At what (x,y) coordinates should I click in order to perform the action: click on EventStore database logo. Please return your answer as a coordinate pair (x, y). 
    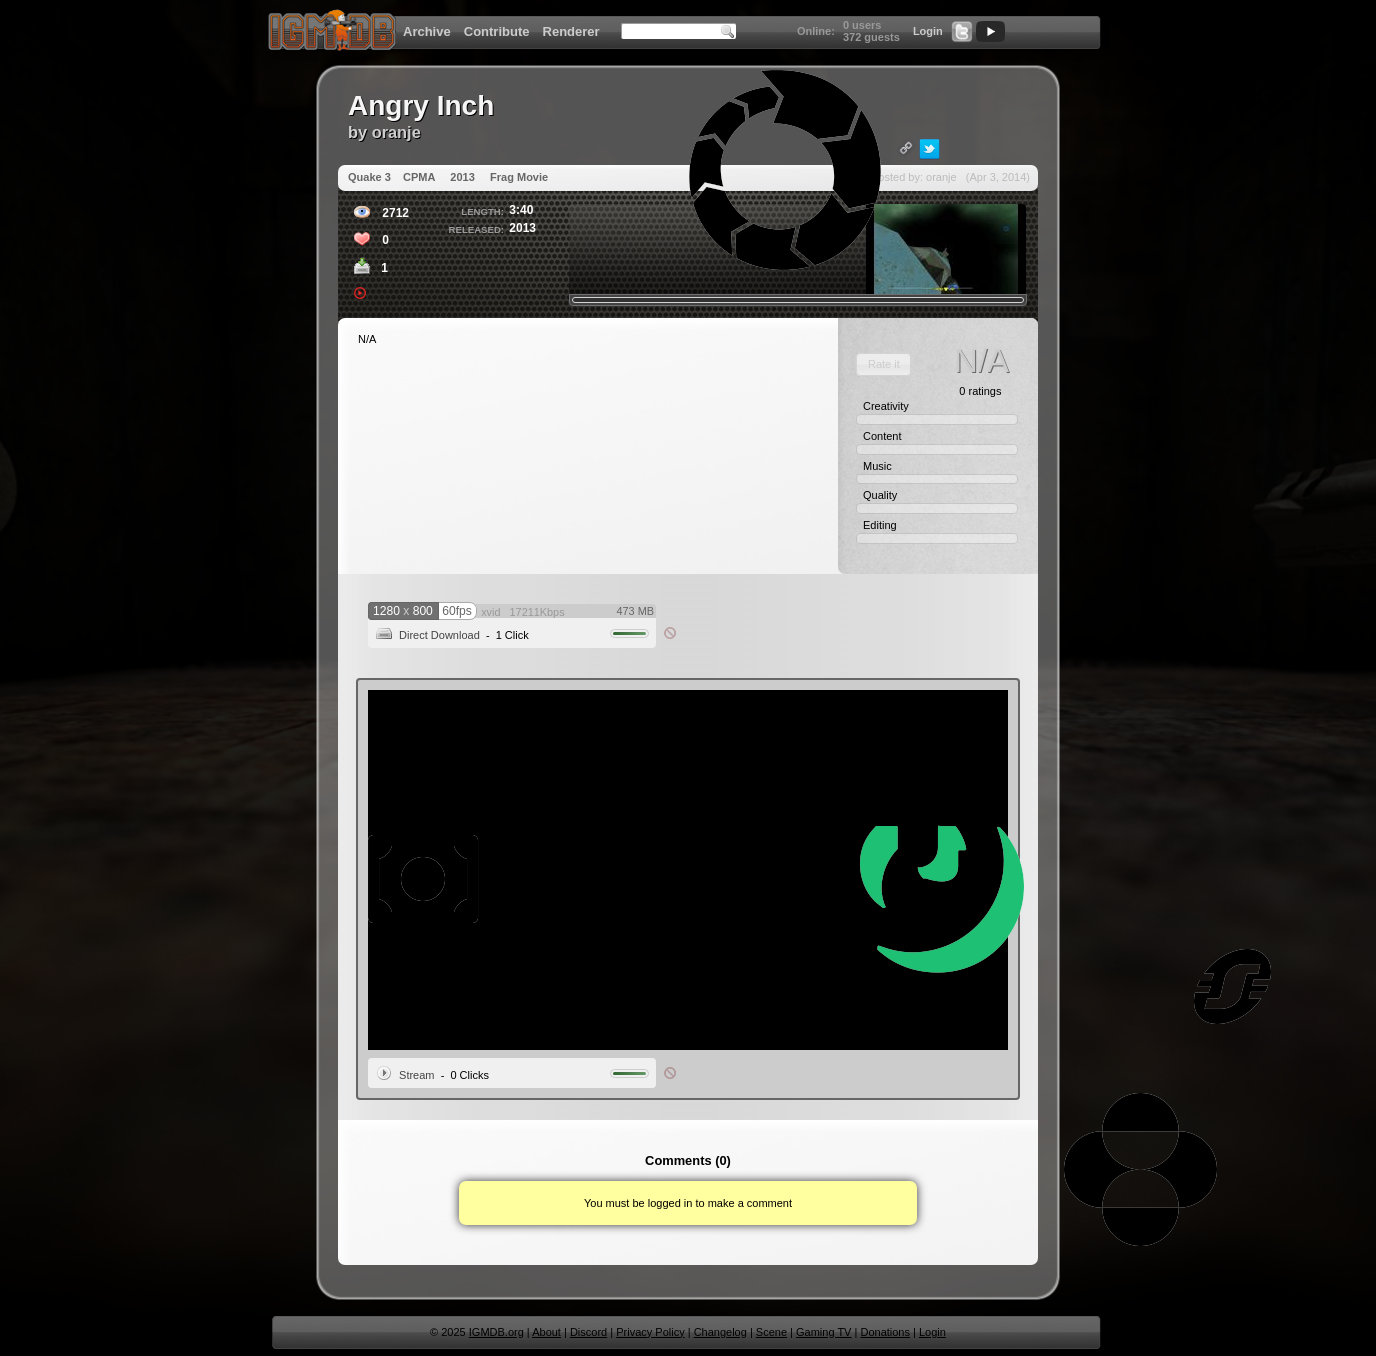
    Looking at the image, I should click on (785, 170).